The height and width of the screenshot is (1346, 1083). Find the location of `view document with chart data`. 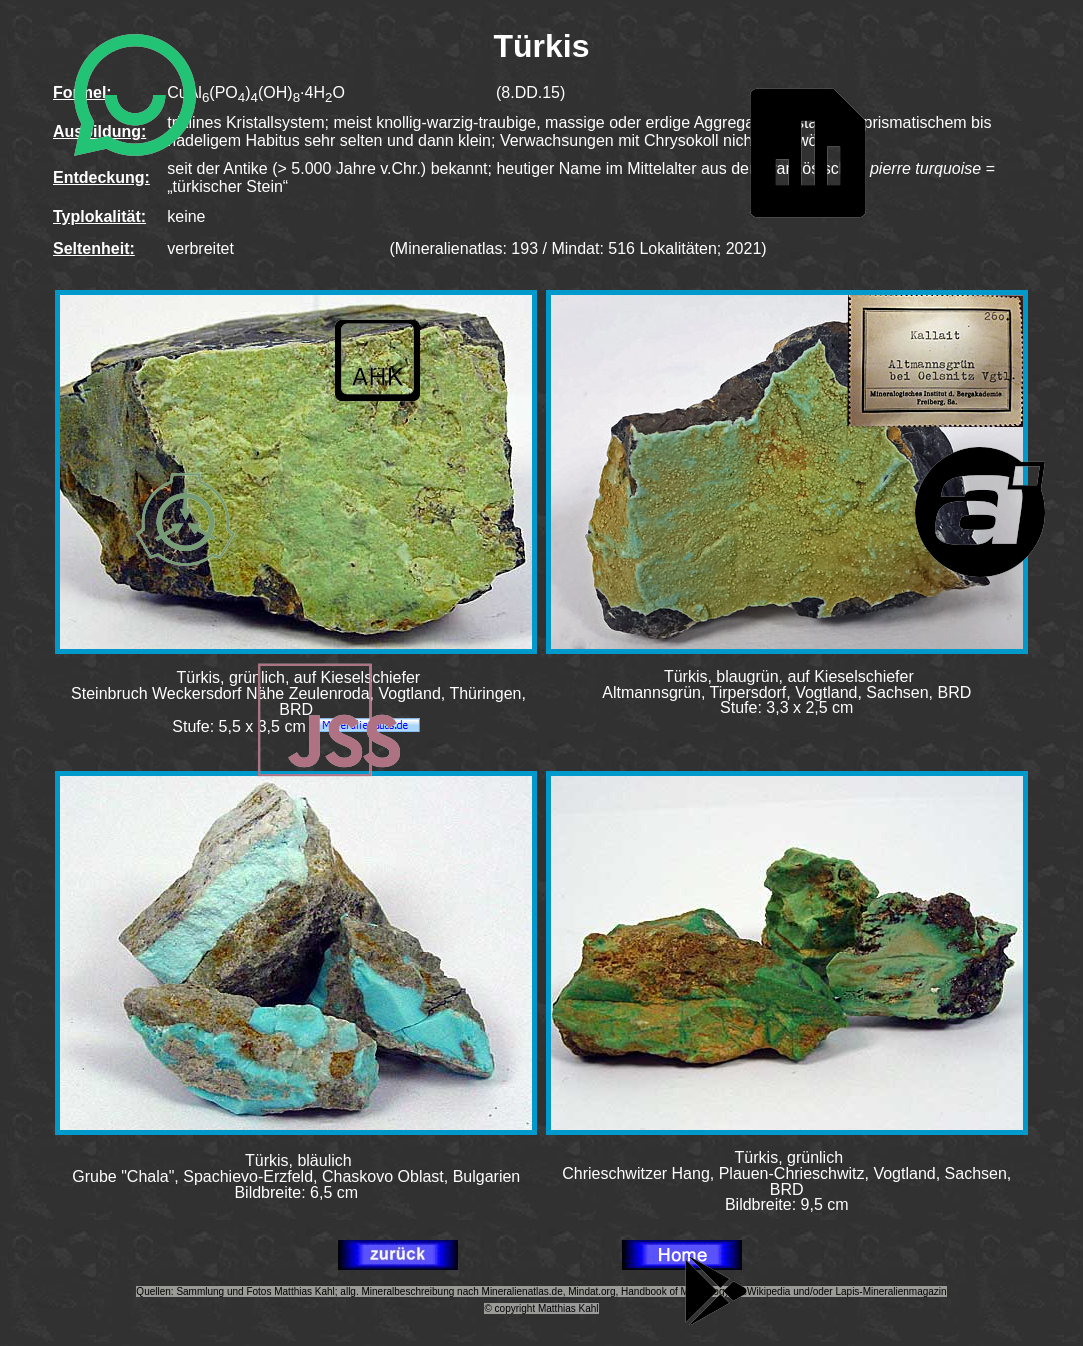

view document with chart data is located at coordinates (808, 153).